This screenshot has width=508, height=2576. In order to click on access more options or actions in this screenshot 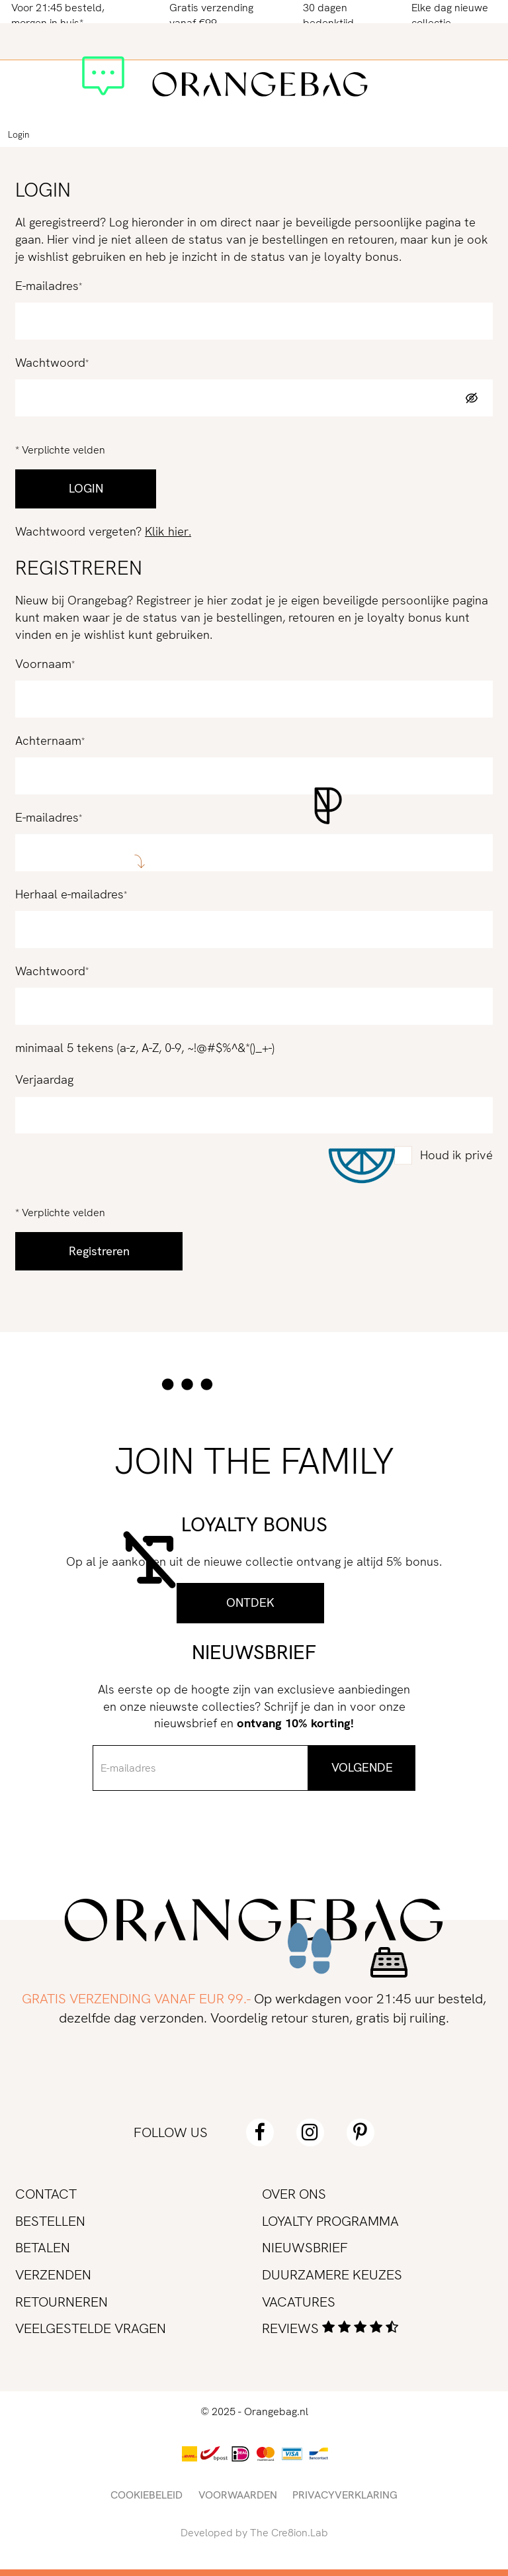, I will do `click(187, 1384)`.